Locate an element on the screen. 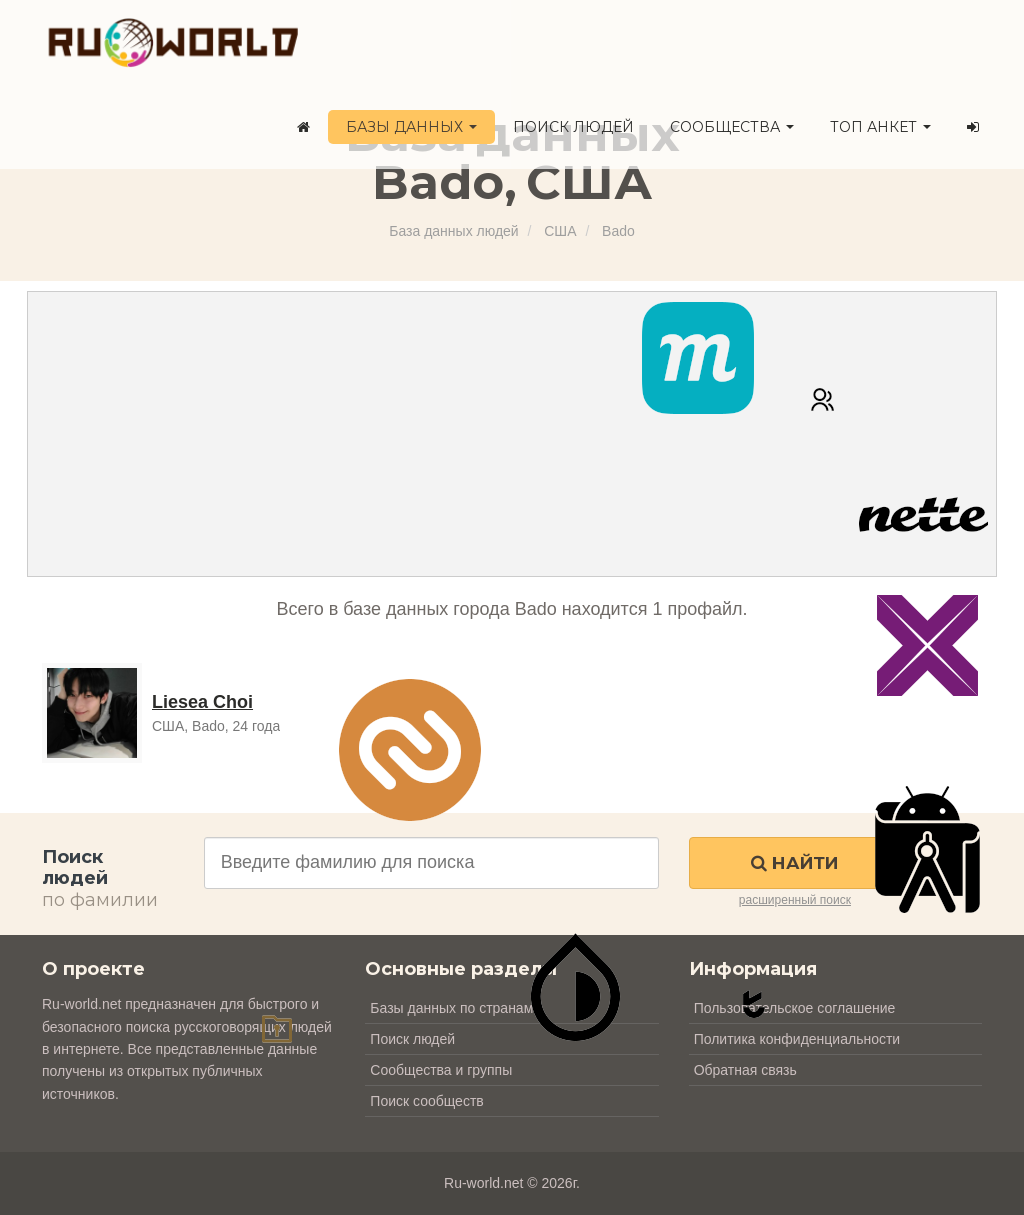  open moqups wireframing and prototyping tool is located at coordinates (698, 358).